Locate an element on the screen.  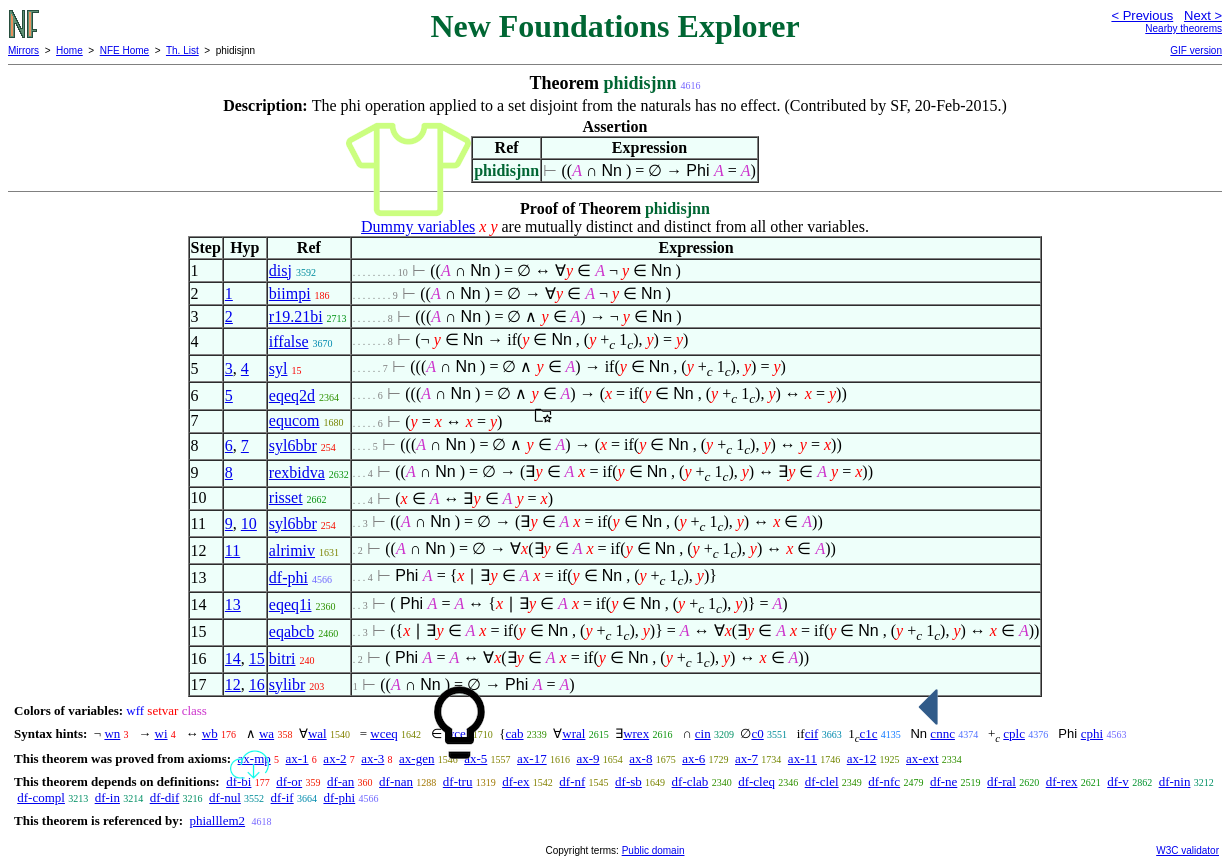
download file from cloud storage is located at coordinates (249, 764).